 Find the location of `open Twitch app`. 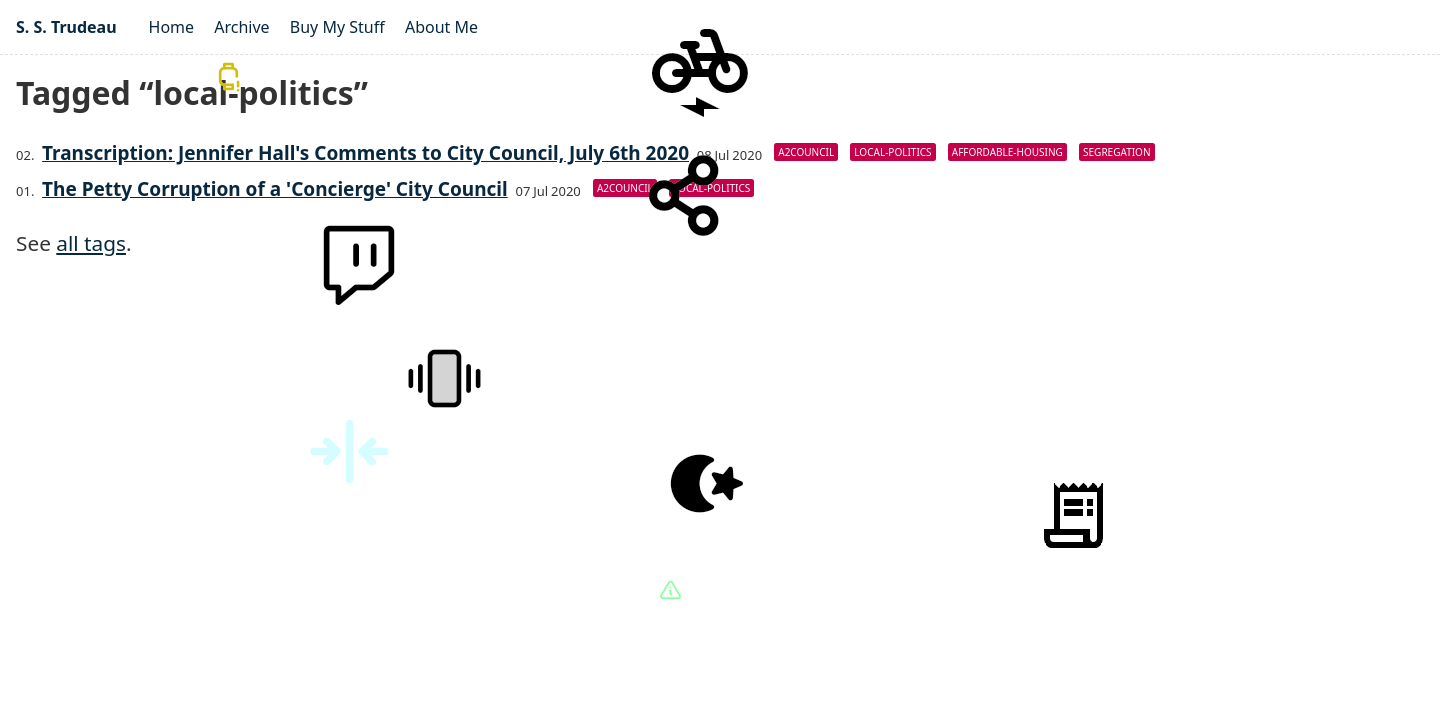

open Twitch app is located at coordinates (359, 261).